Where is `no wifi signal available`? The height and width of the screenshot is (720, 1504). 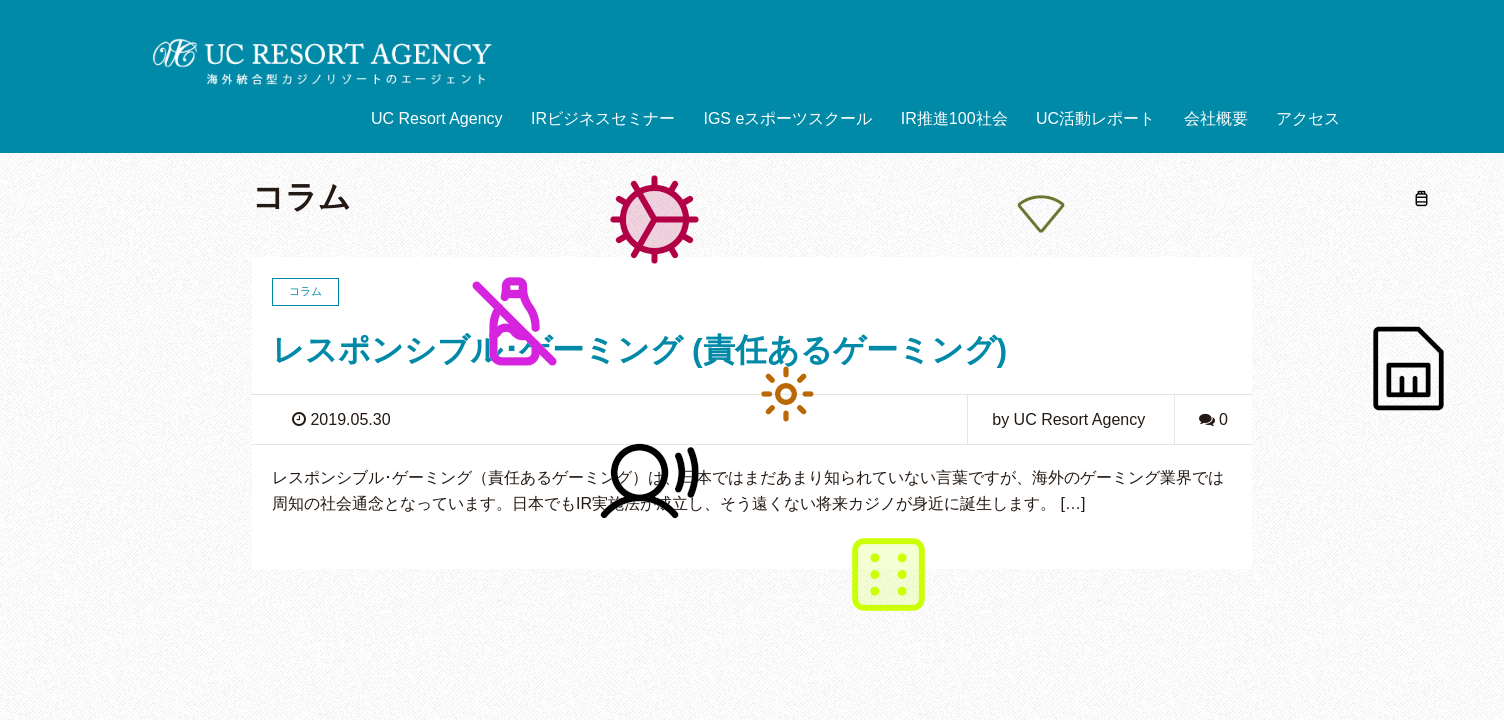 no wifi signal available is located at coordinates (1041, 214).